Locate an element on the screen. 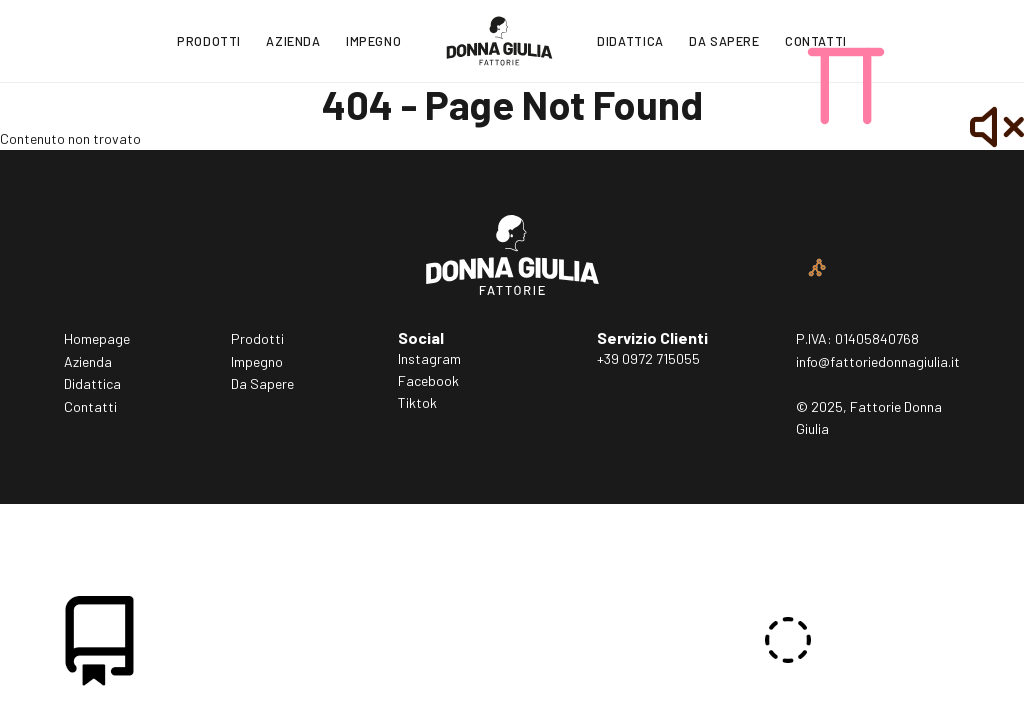 Image resolution: width=1024 pixels, height=720 pixels. access a code repository is located at coordinates (99, 641).